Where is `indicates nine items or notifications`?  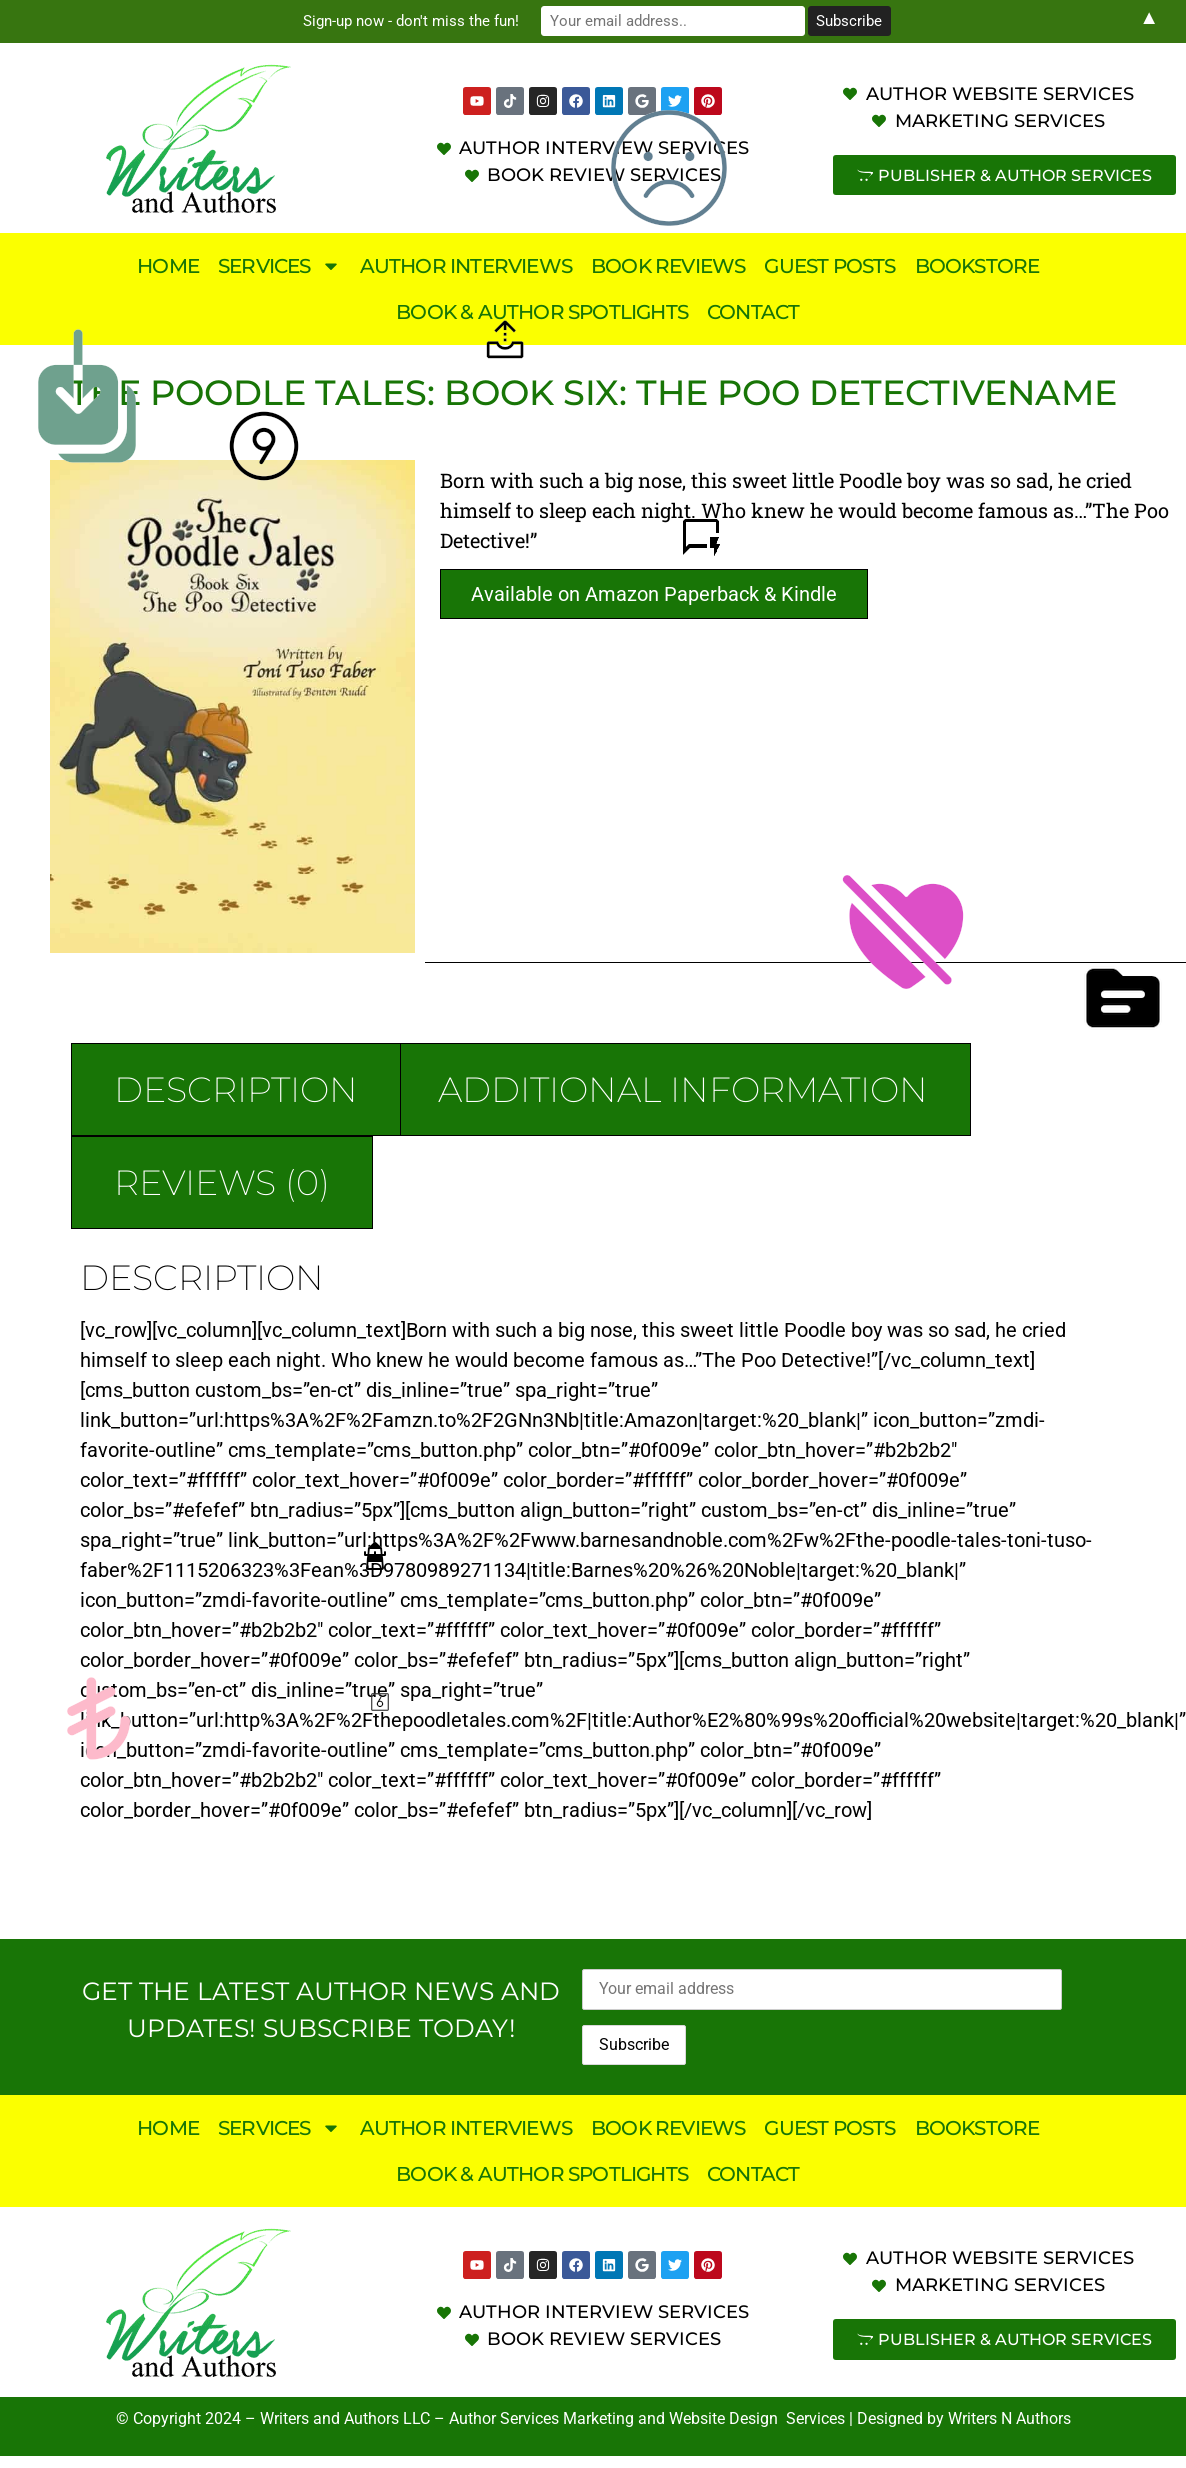 indicates nine items or notifications is located at coordinates (264, 446).